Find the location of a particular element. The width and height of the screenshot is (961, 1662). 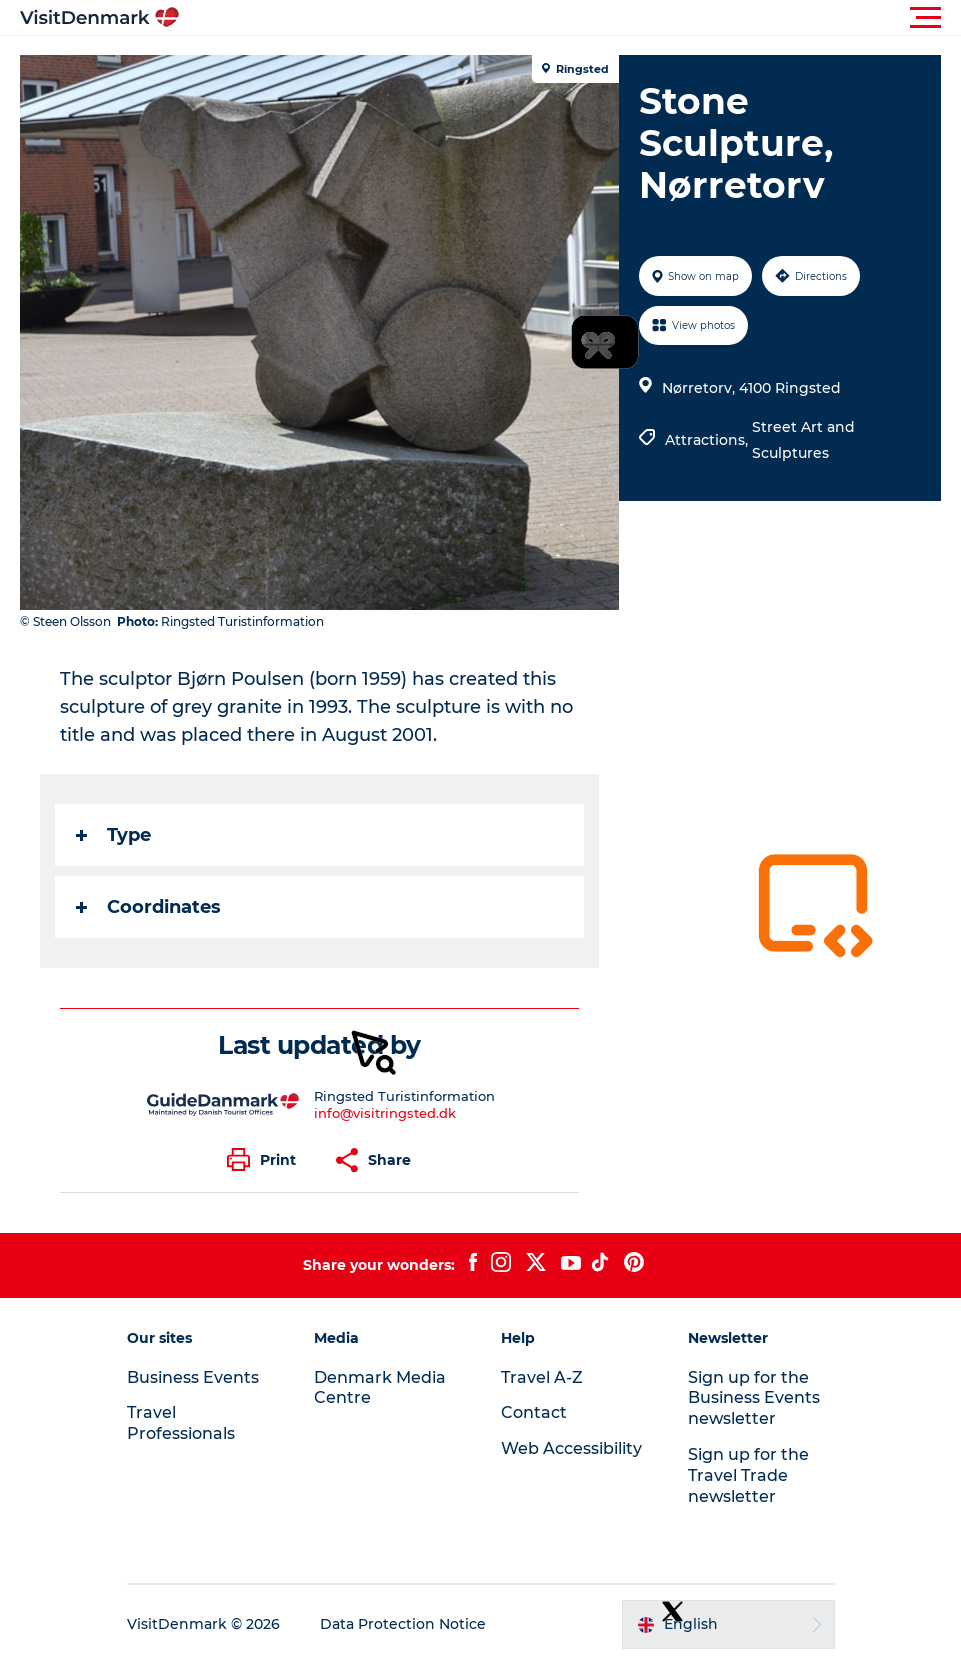

access your gift card balance is located at coordinates (605, 342).